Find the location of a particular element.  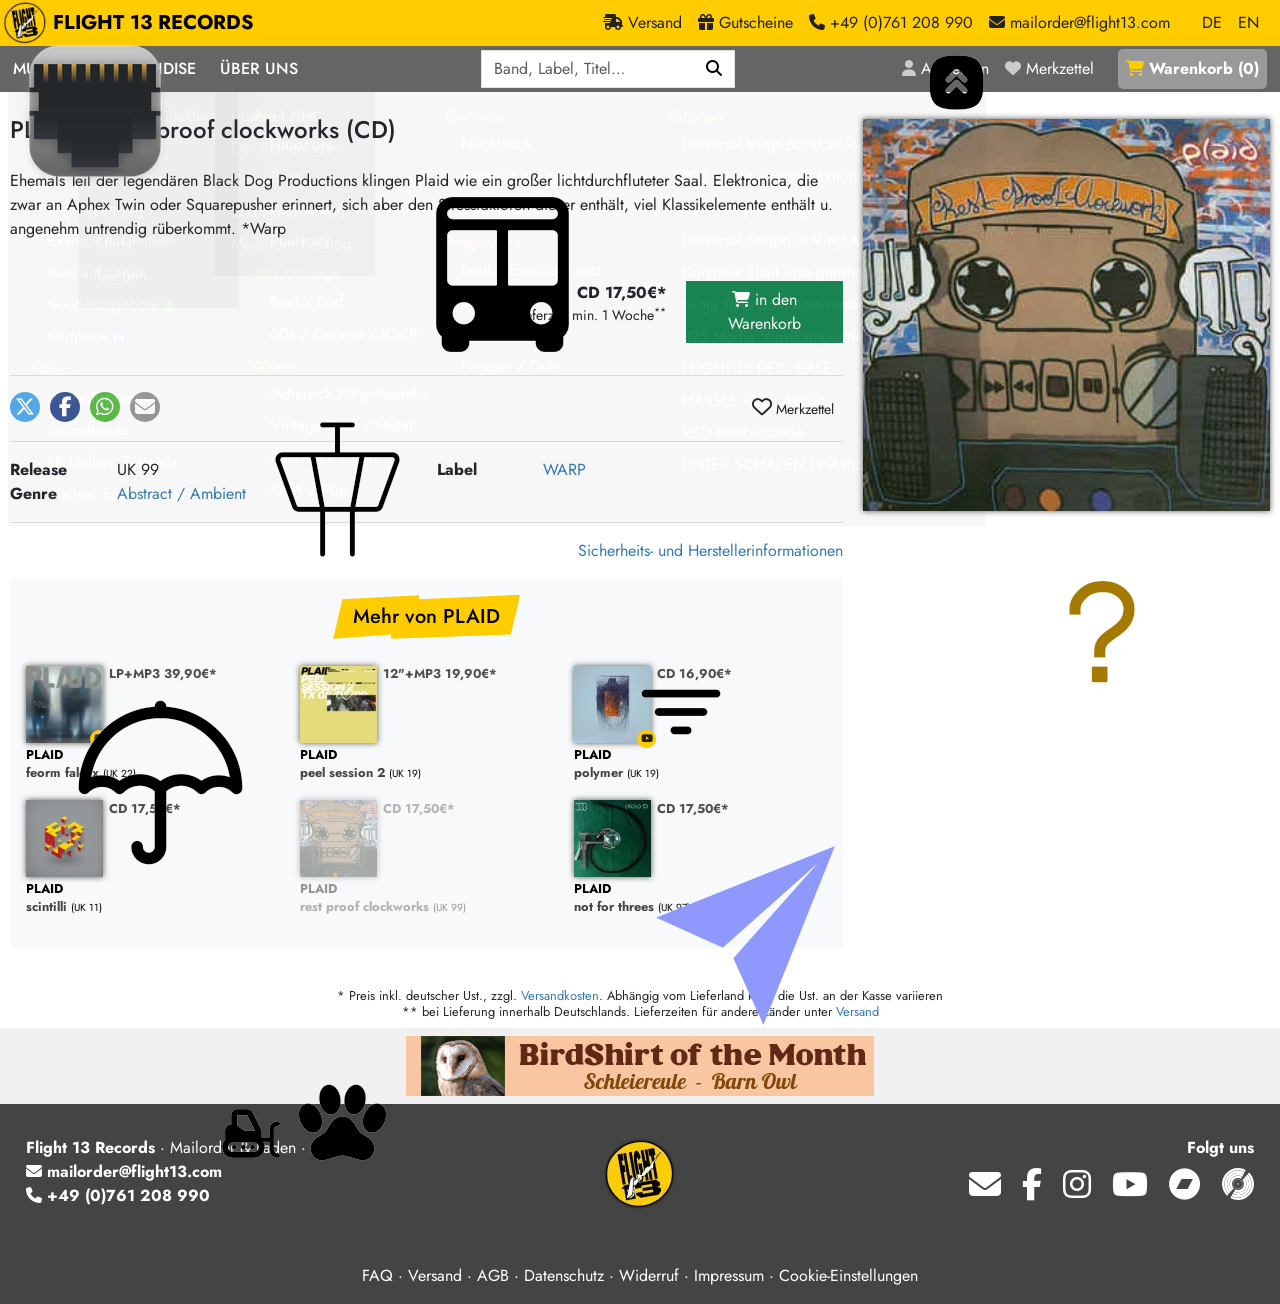

indicates snow removal services active is located at coordinates (249, 1133).